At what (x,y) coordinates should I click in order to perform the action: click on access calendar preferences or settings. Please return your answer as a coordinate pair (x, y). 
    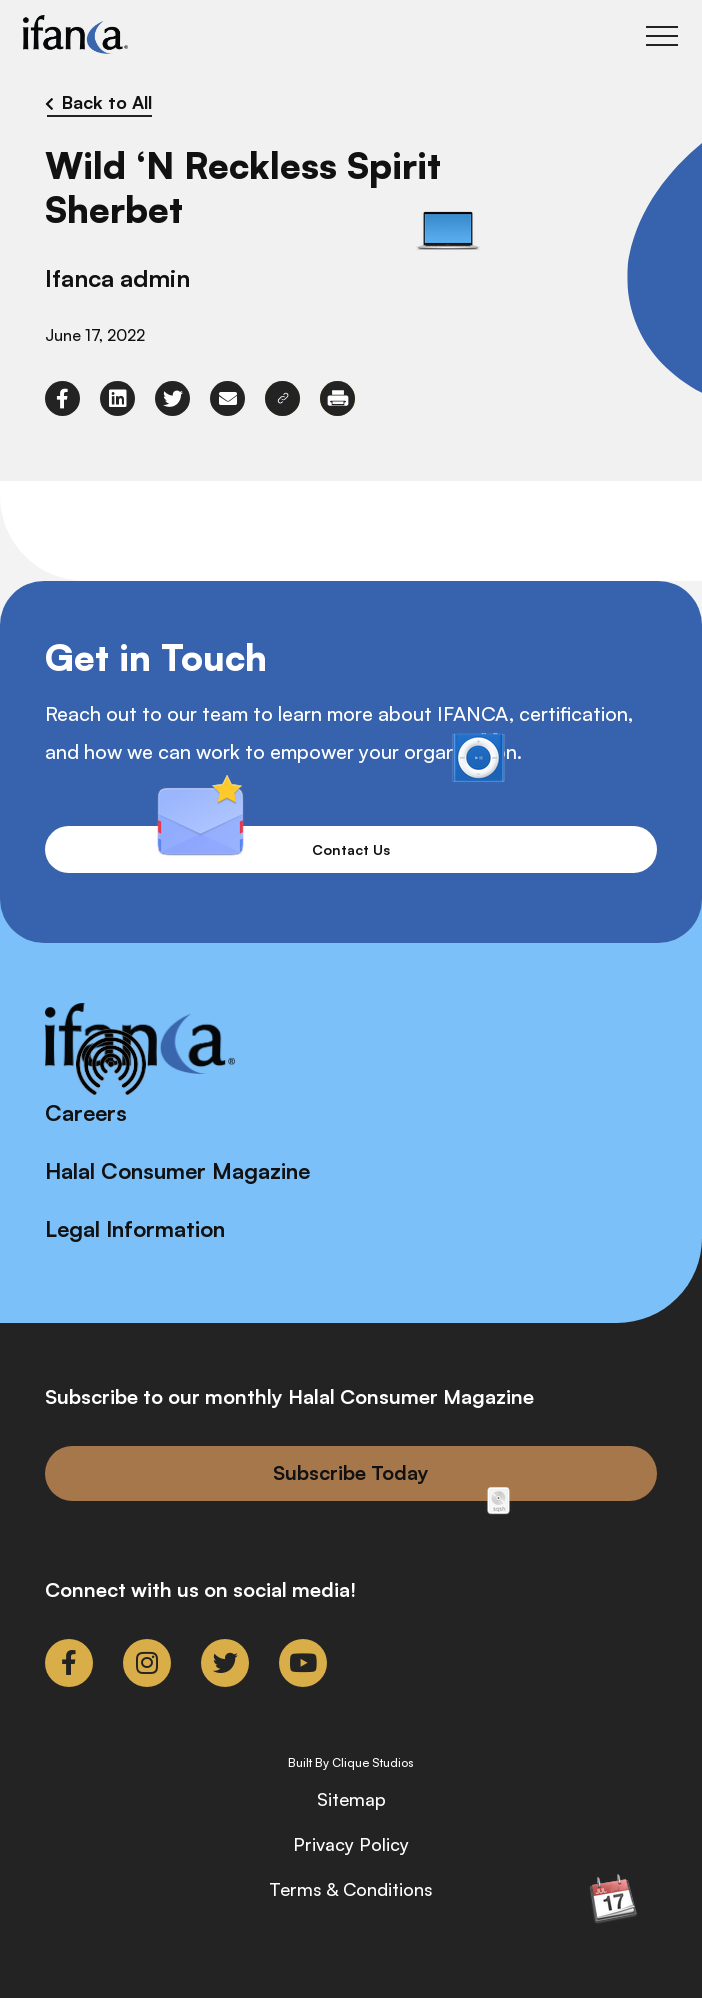
    Looking at the image, I should click on (613, 1899).